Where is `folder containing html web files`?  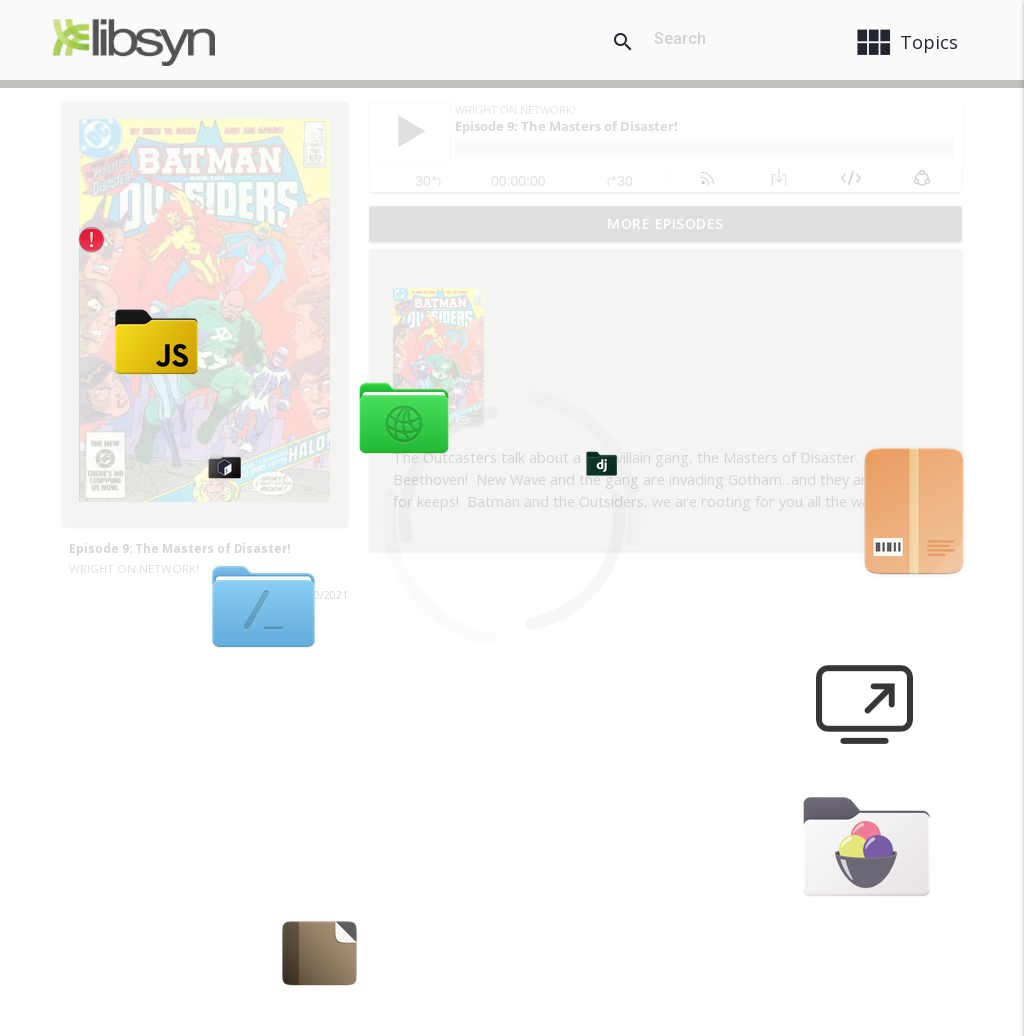
folder containing html web files is located at coordinates (404, 418).